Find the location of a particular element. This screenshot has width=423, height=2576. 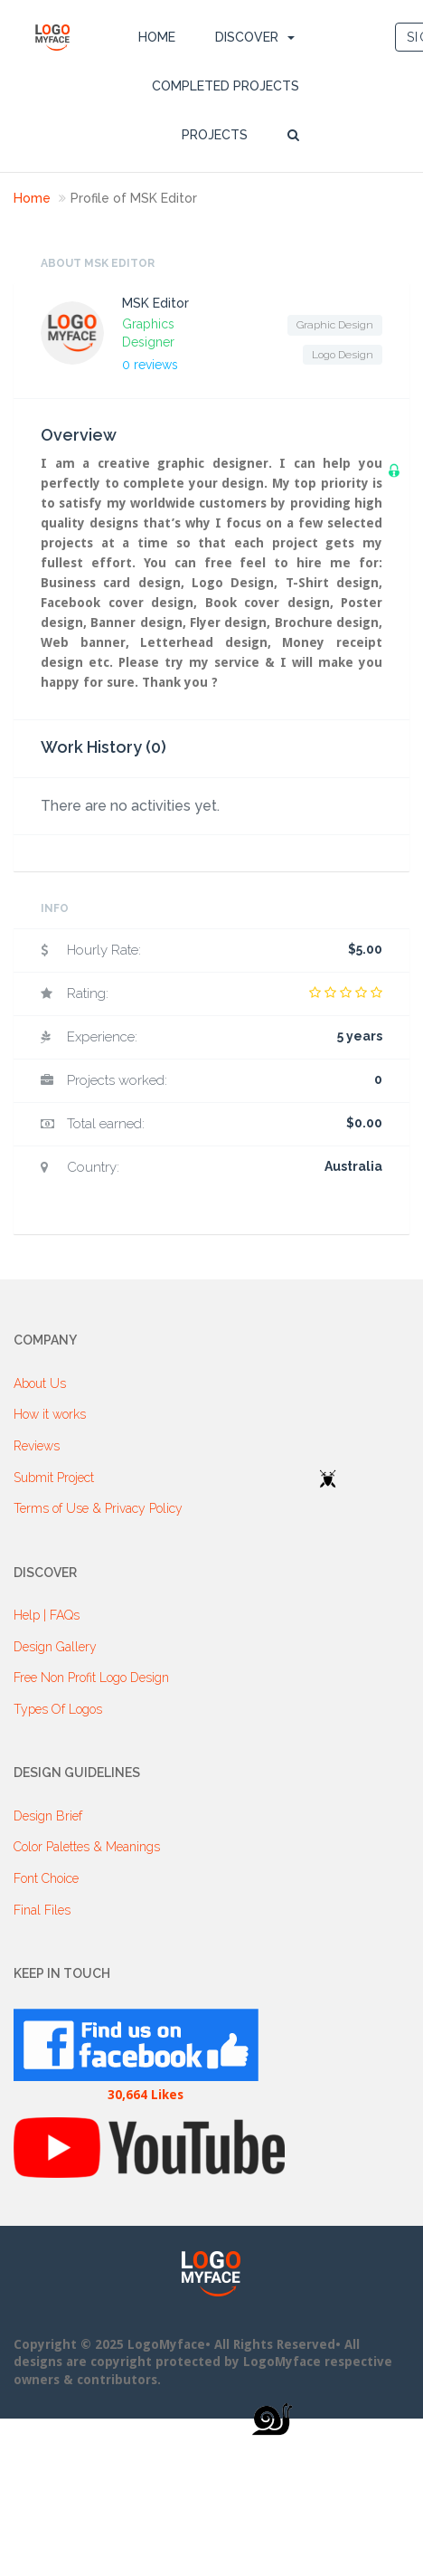

access combat or battle features is located at coordinates (327, 1478).